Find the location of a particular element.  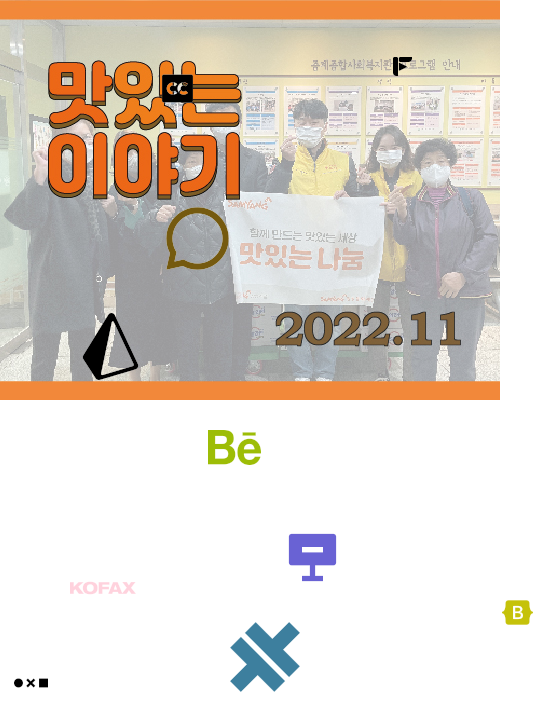

open FreeTube app is located at coordinates (402, 66).